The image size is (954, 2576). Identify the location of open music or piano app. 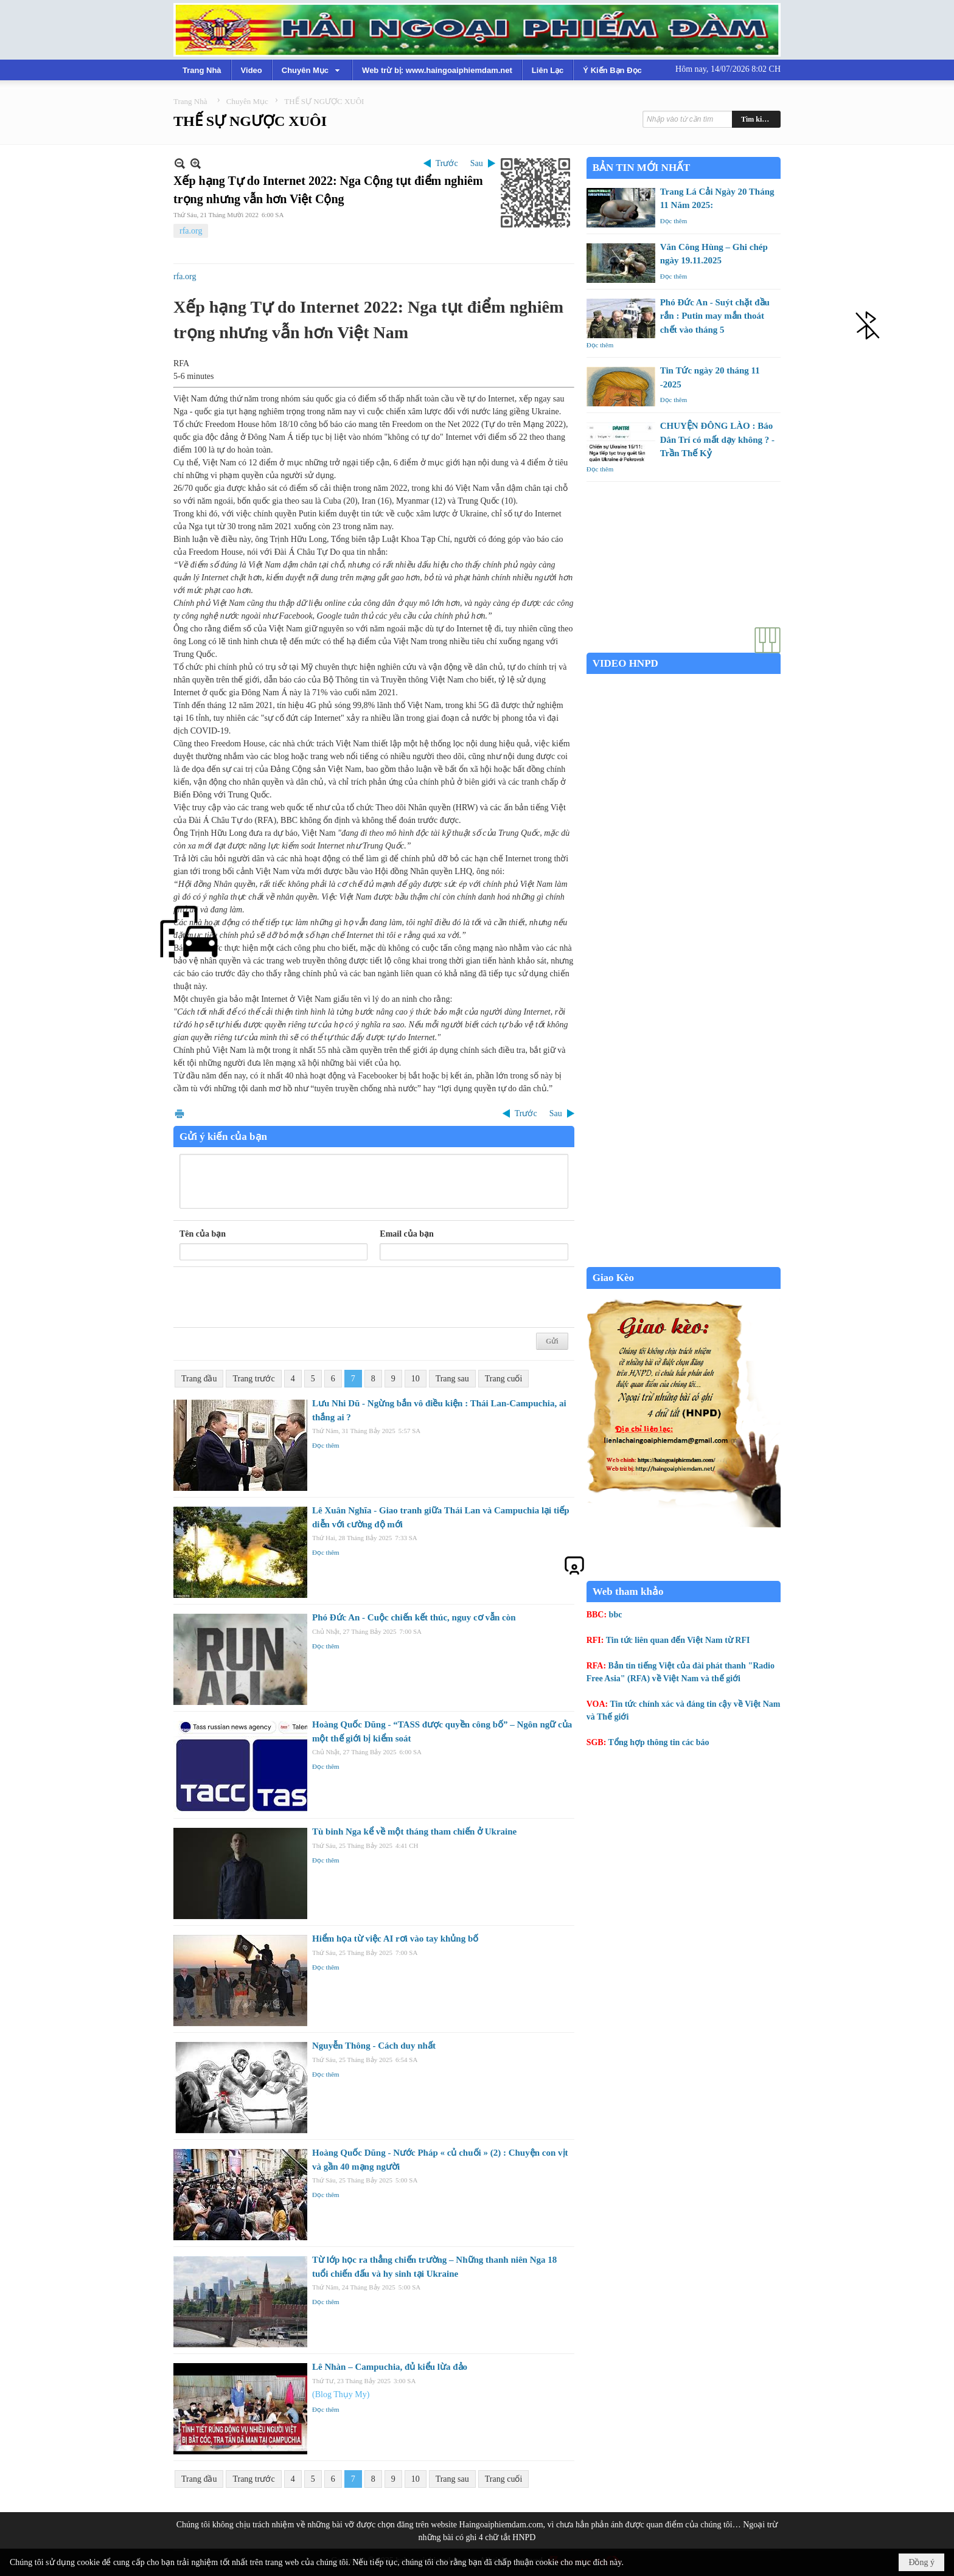
(767, 640).